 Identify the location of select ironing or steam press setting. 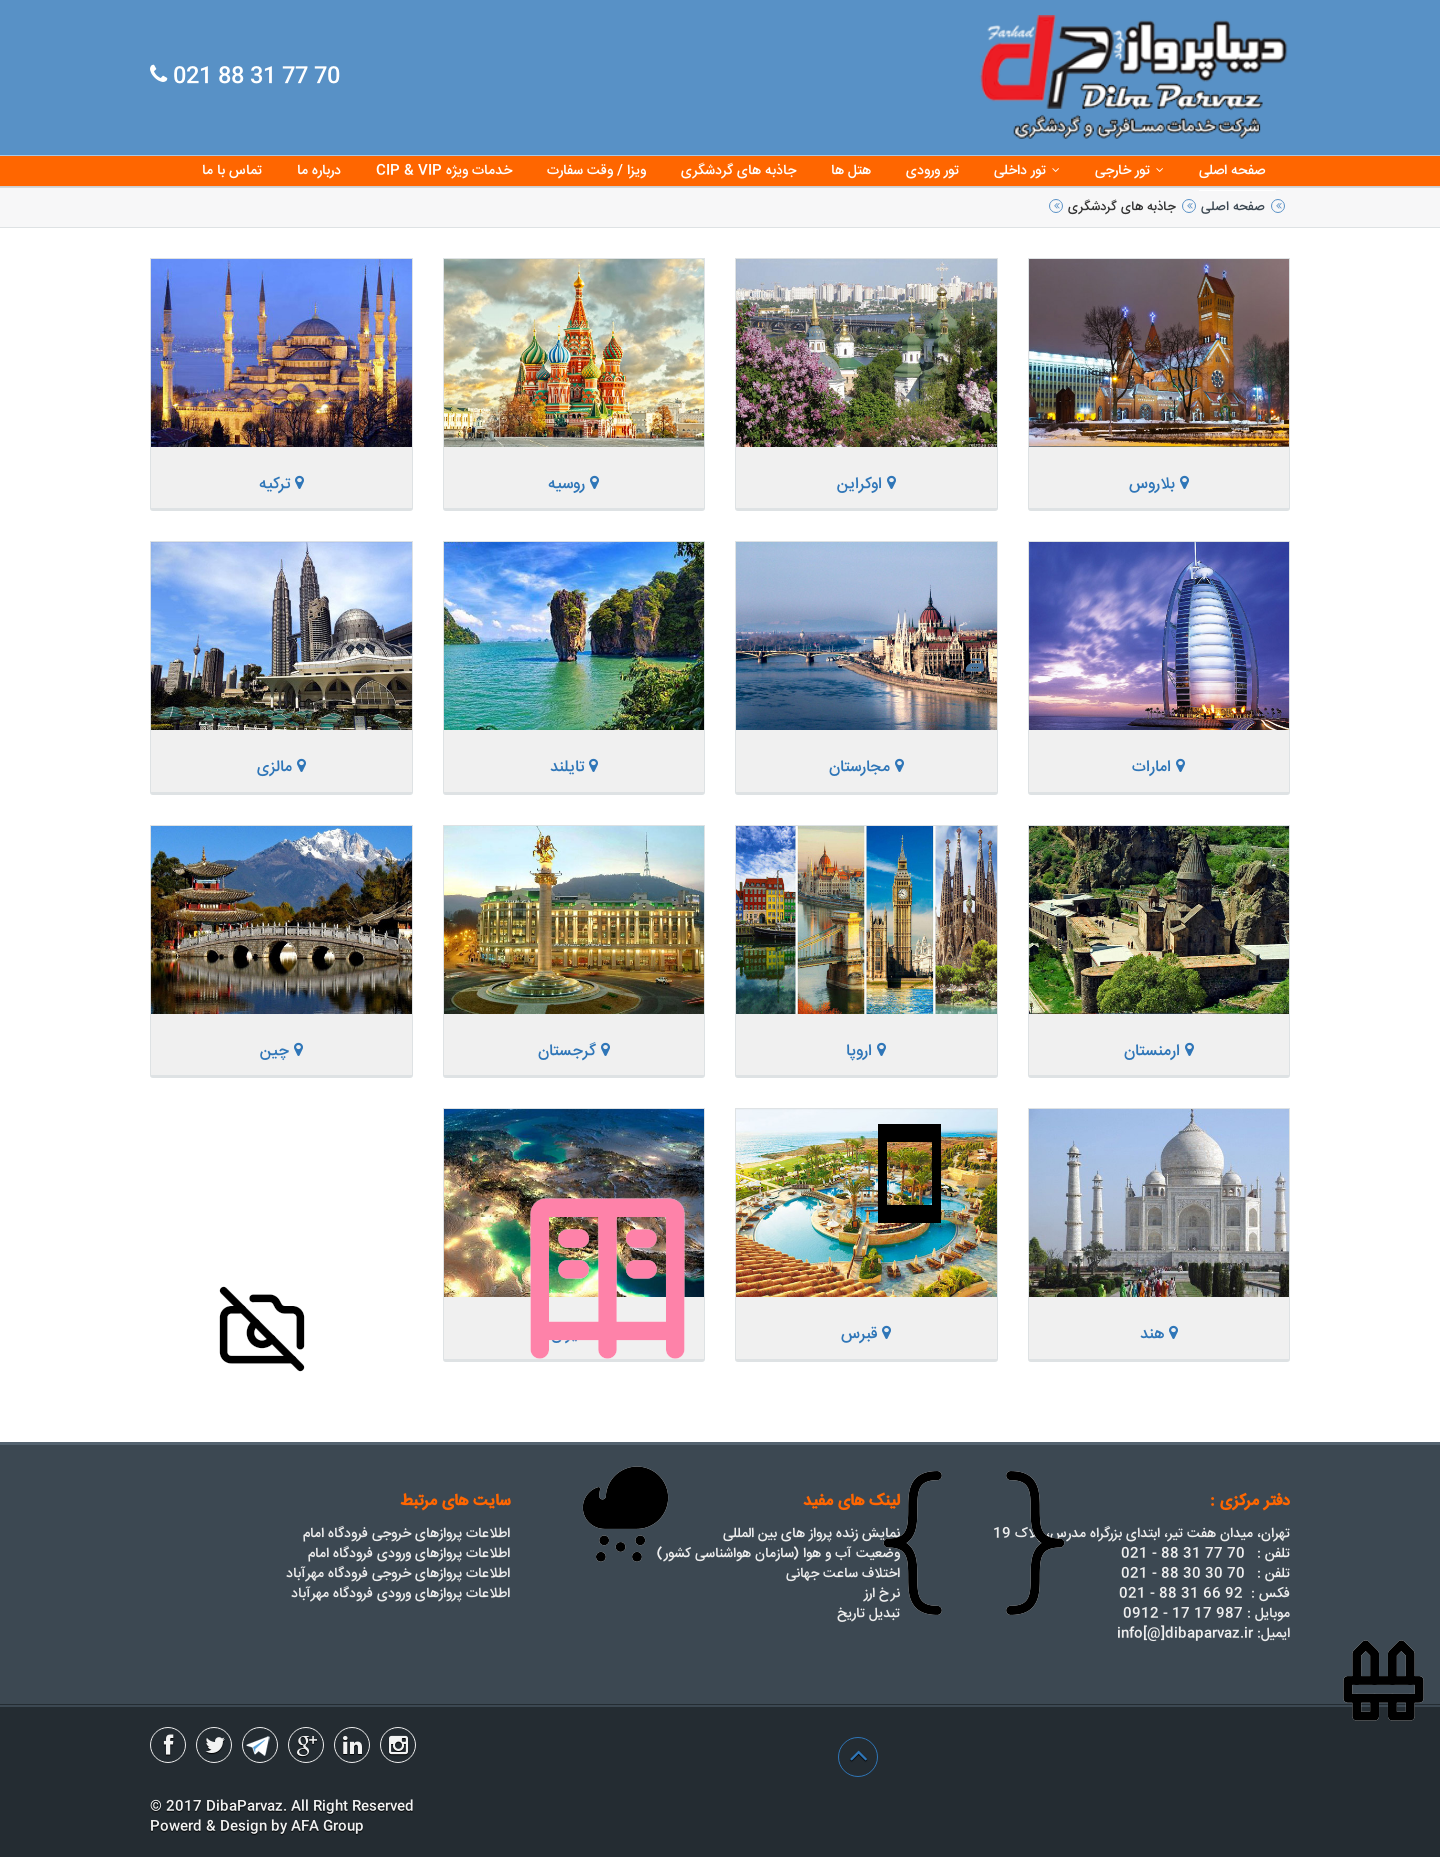
(975, 665).